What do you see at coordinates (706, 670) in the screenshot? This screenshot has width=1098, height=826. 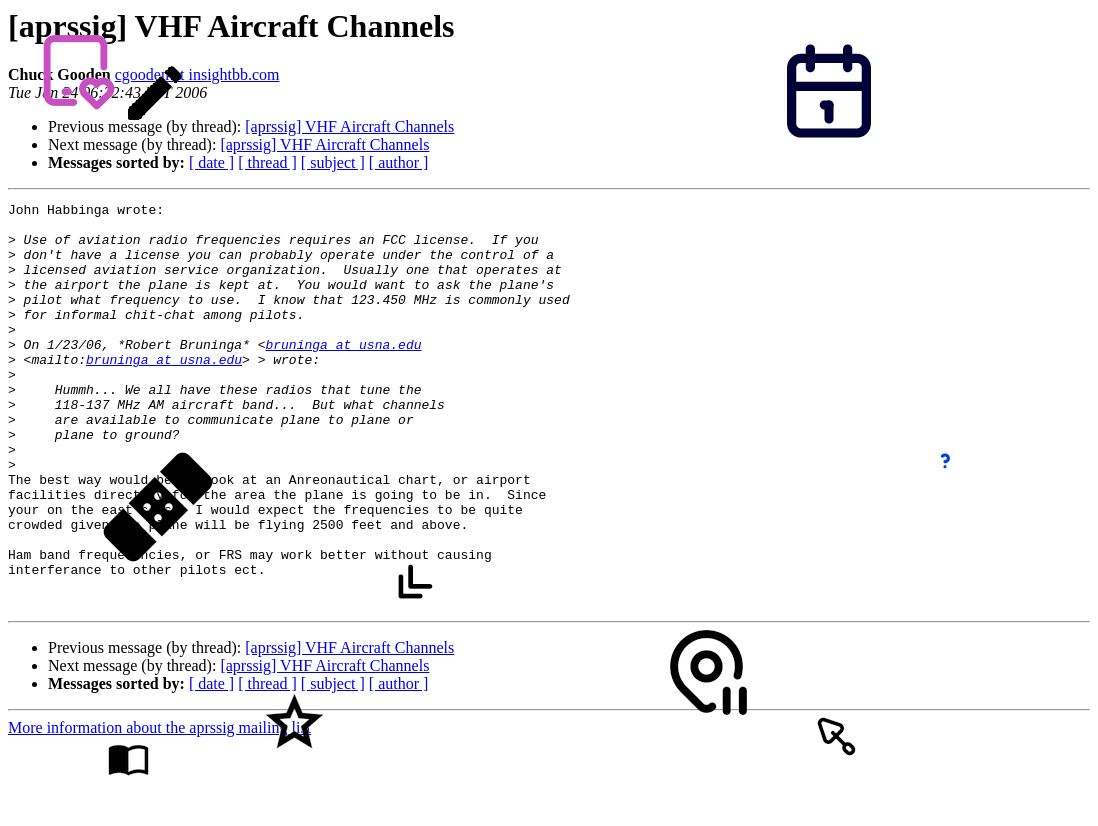 I see `pause location tracking` at bounding box center [706, 670].